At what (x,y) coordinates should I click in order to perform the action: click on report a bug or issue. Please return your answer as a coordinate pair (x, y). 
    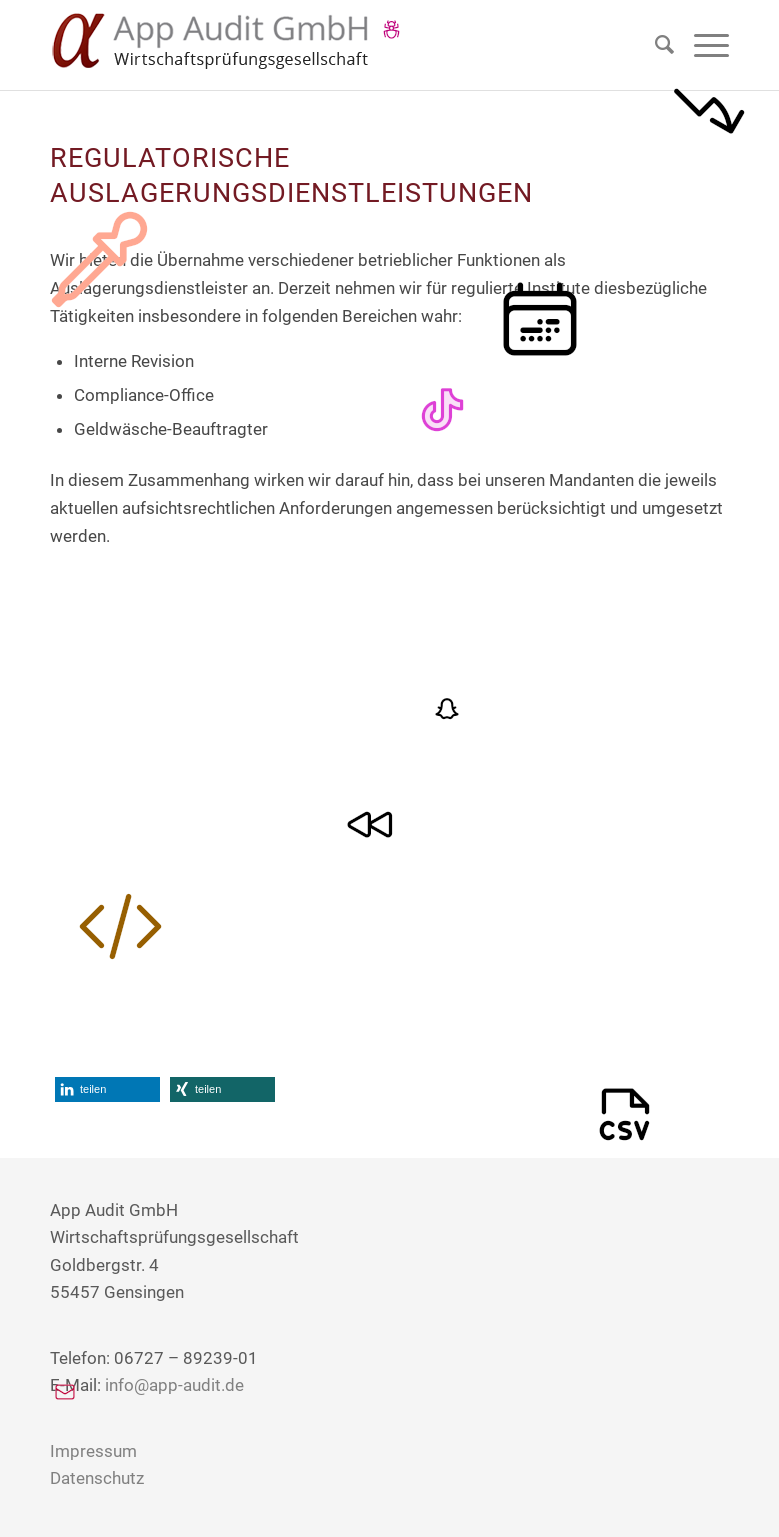
    Looking at the image, I should click on (391, 29).